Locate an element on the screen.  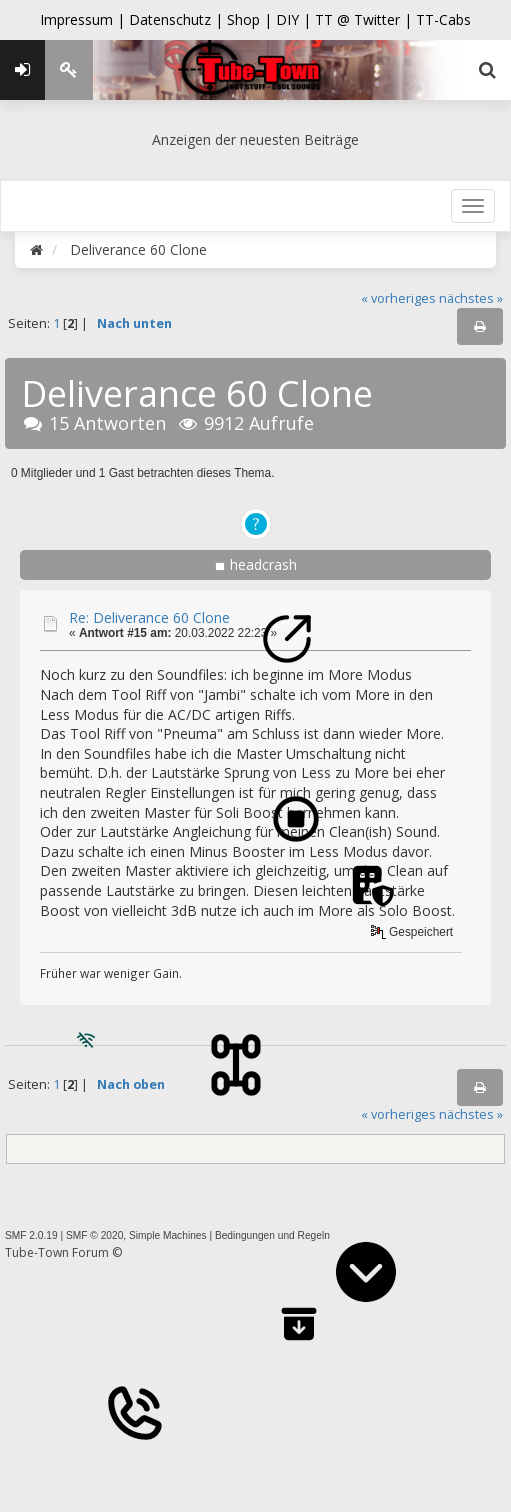
archive selected item is located at coordinates (299, 1324).